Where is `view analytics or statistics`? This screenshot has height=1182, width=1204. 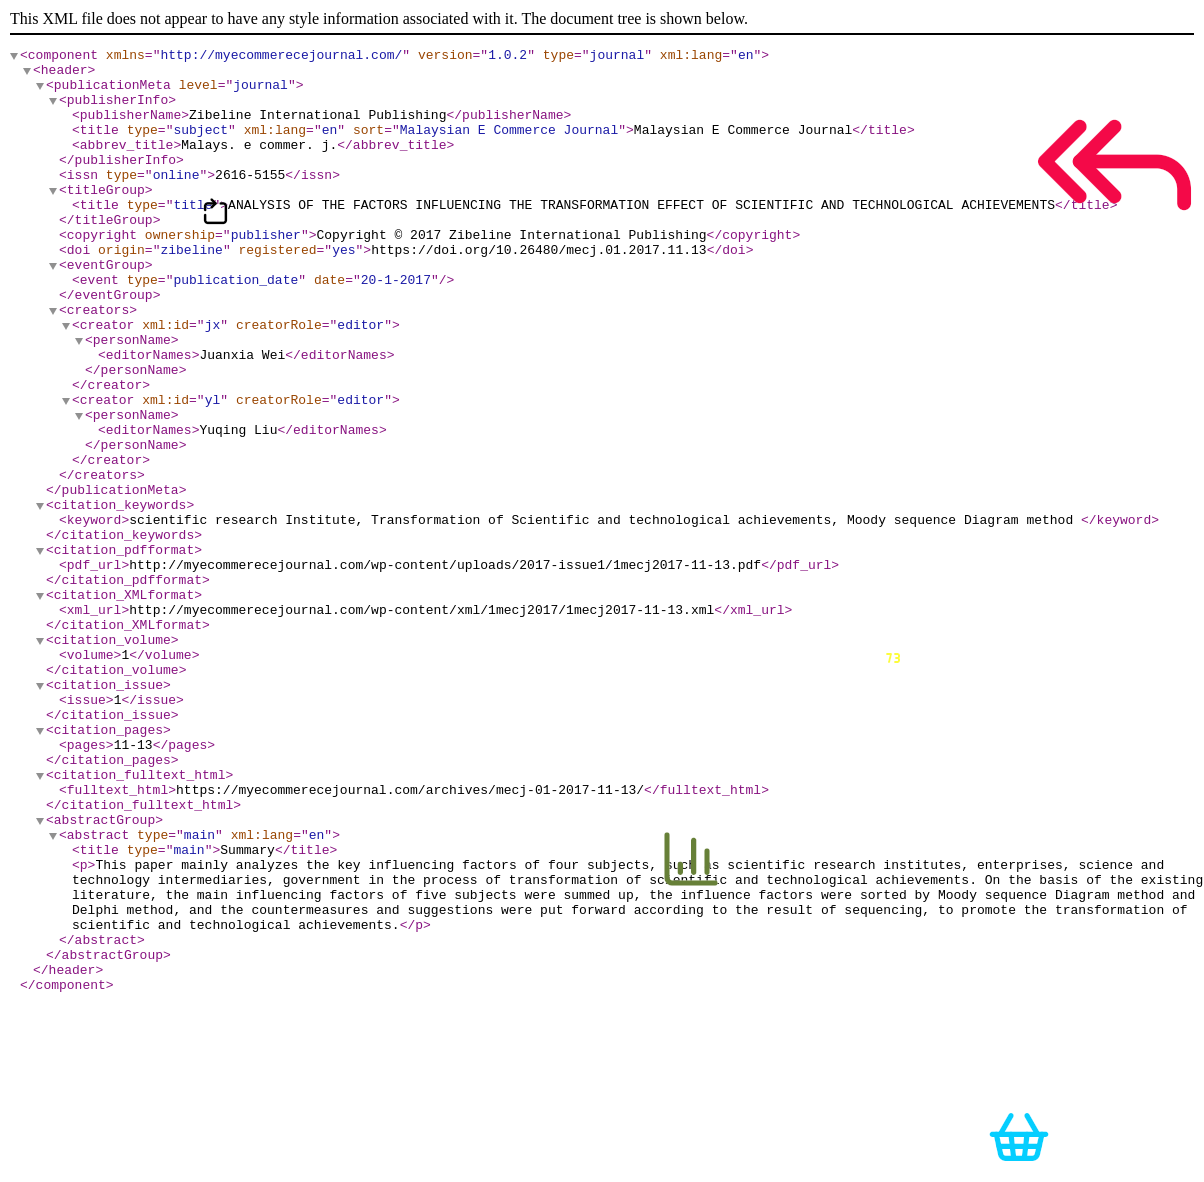
view analytics or statistics is located at coordinates (691, 859).